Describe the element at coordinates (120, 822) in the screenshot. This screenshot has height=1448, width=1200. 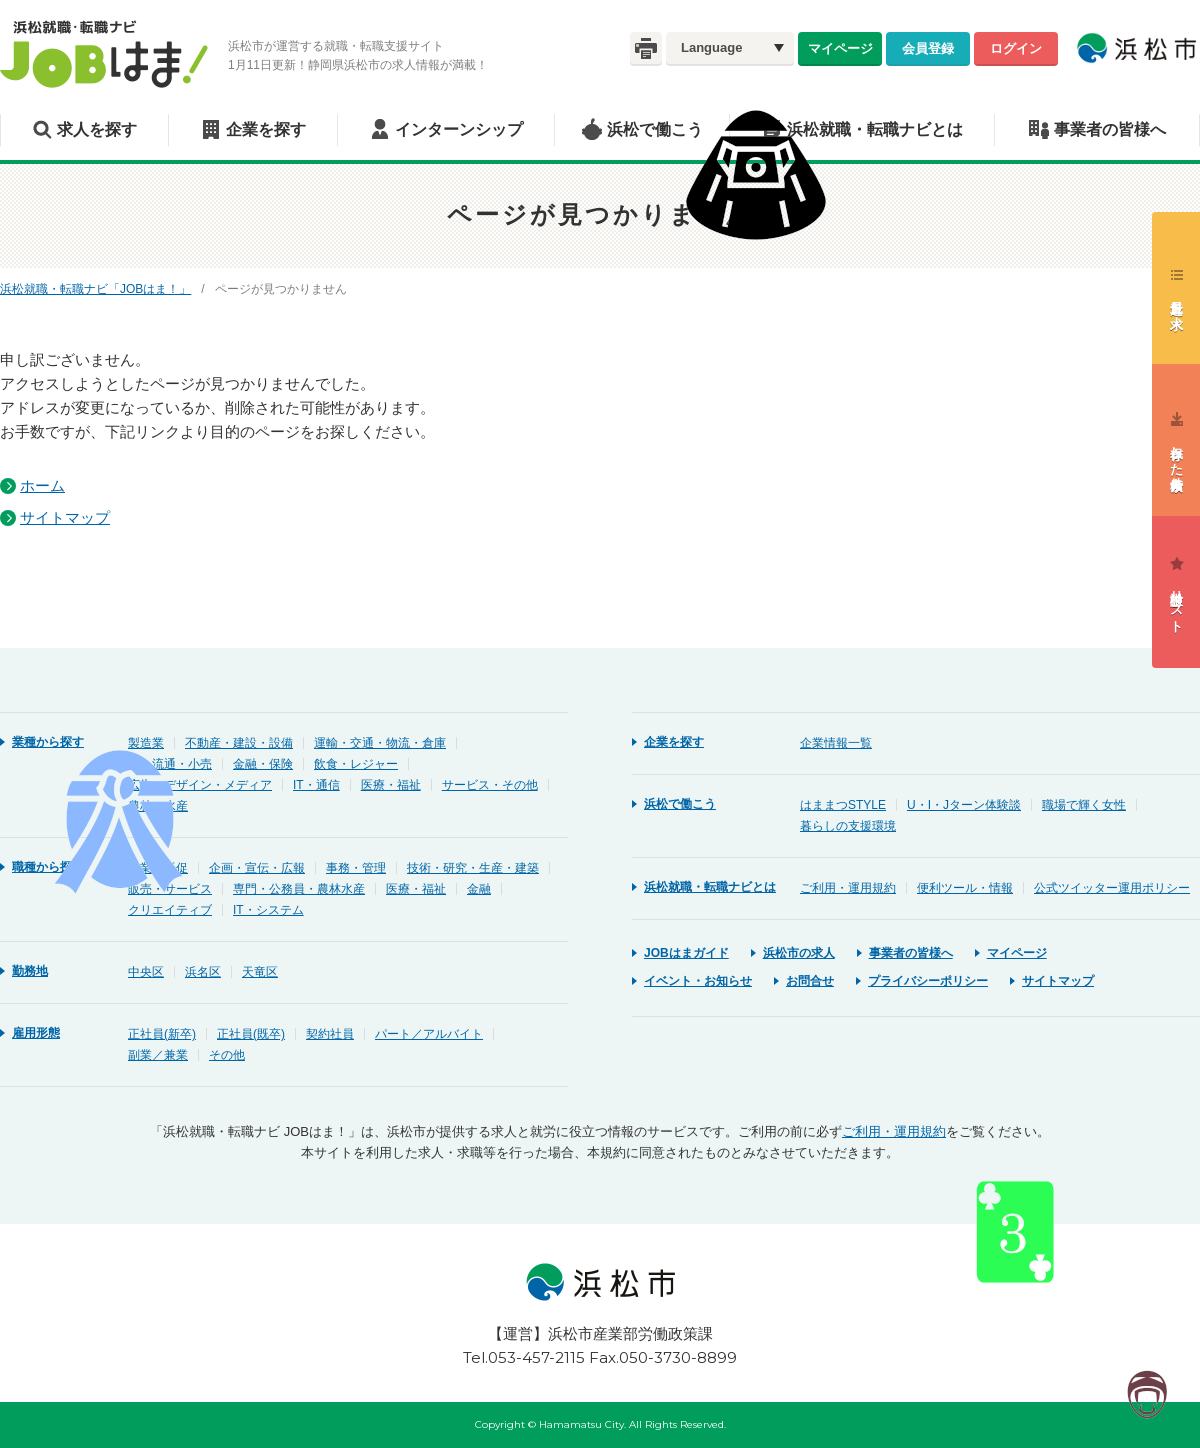
I see `equip a headband accessory for your character` at that location.